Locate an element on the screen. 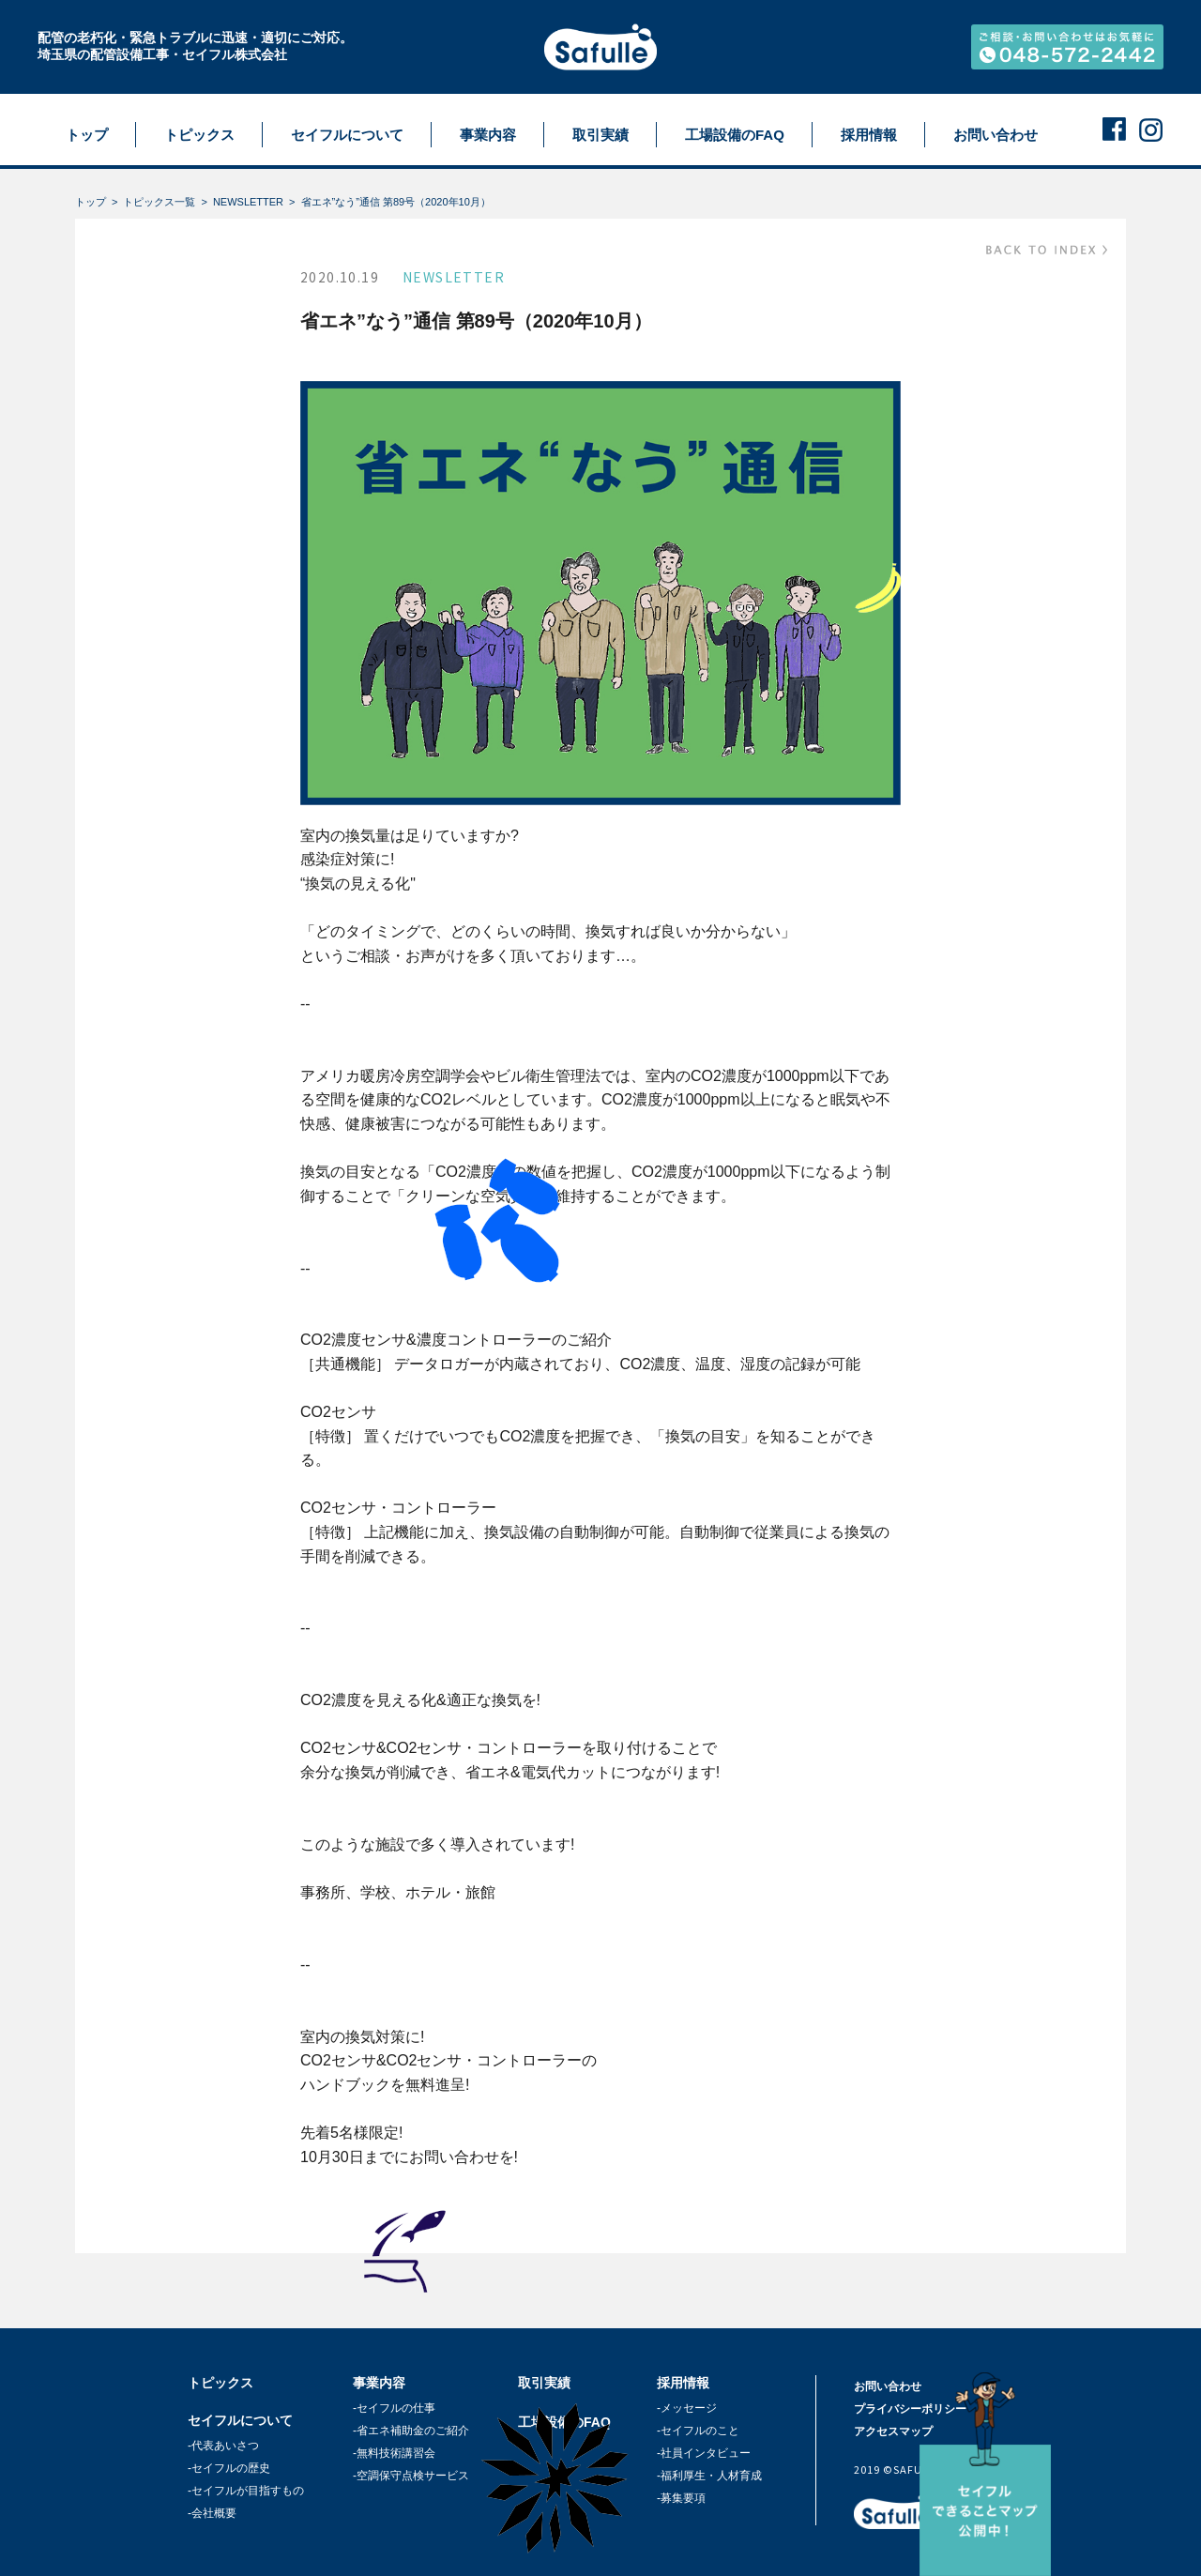 The width and height of the screenshot is (1201, 2576). indicates banana or tropical fruit category is located at coordinates (878, 587).